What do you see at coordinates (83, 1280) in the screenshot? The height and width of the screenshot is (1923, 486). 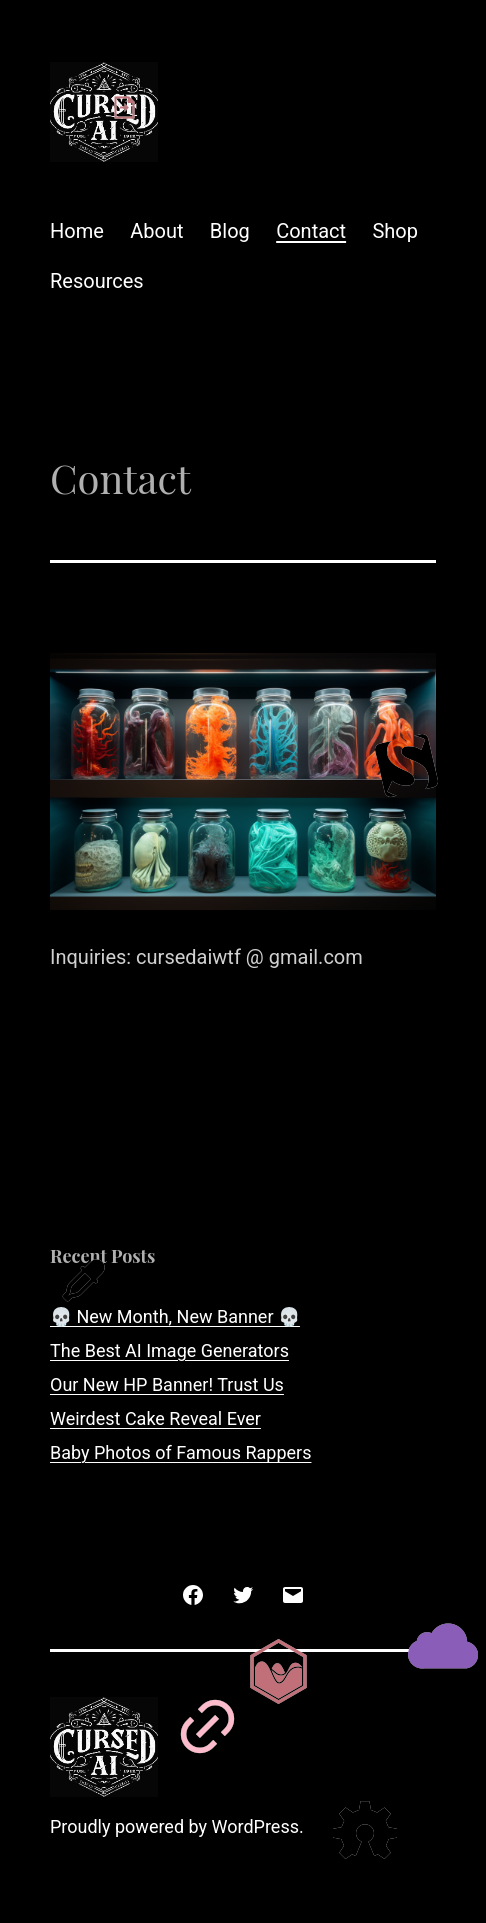 I see `pick a color from the screen` at bounding box center [83, 1280].